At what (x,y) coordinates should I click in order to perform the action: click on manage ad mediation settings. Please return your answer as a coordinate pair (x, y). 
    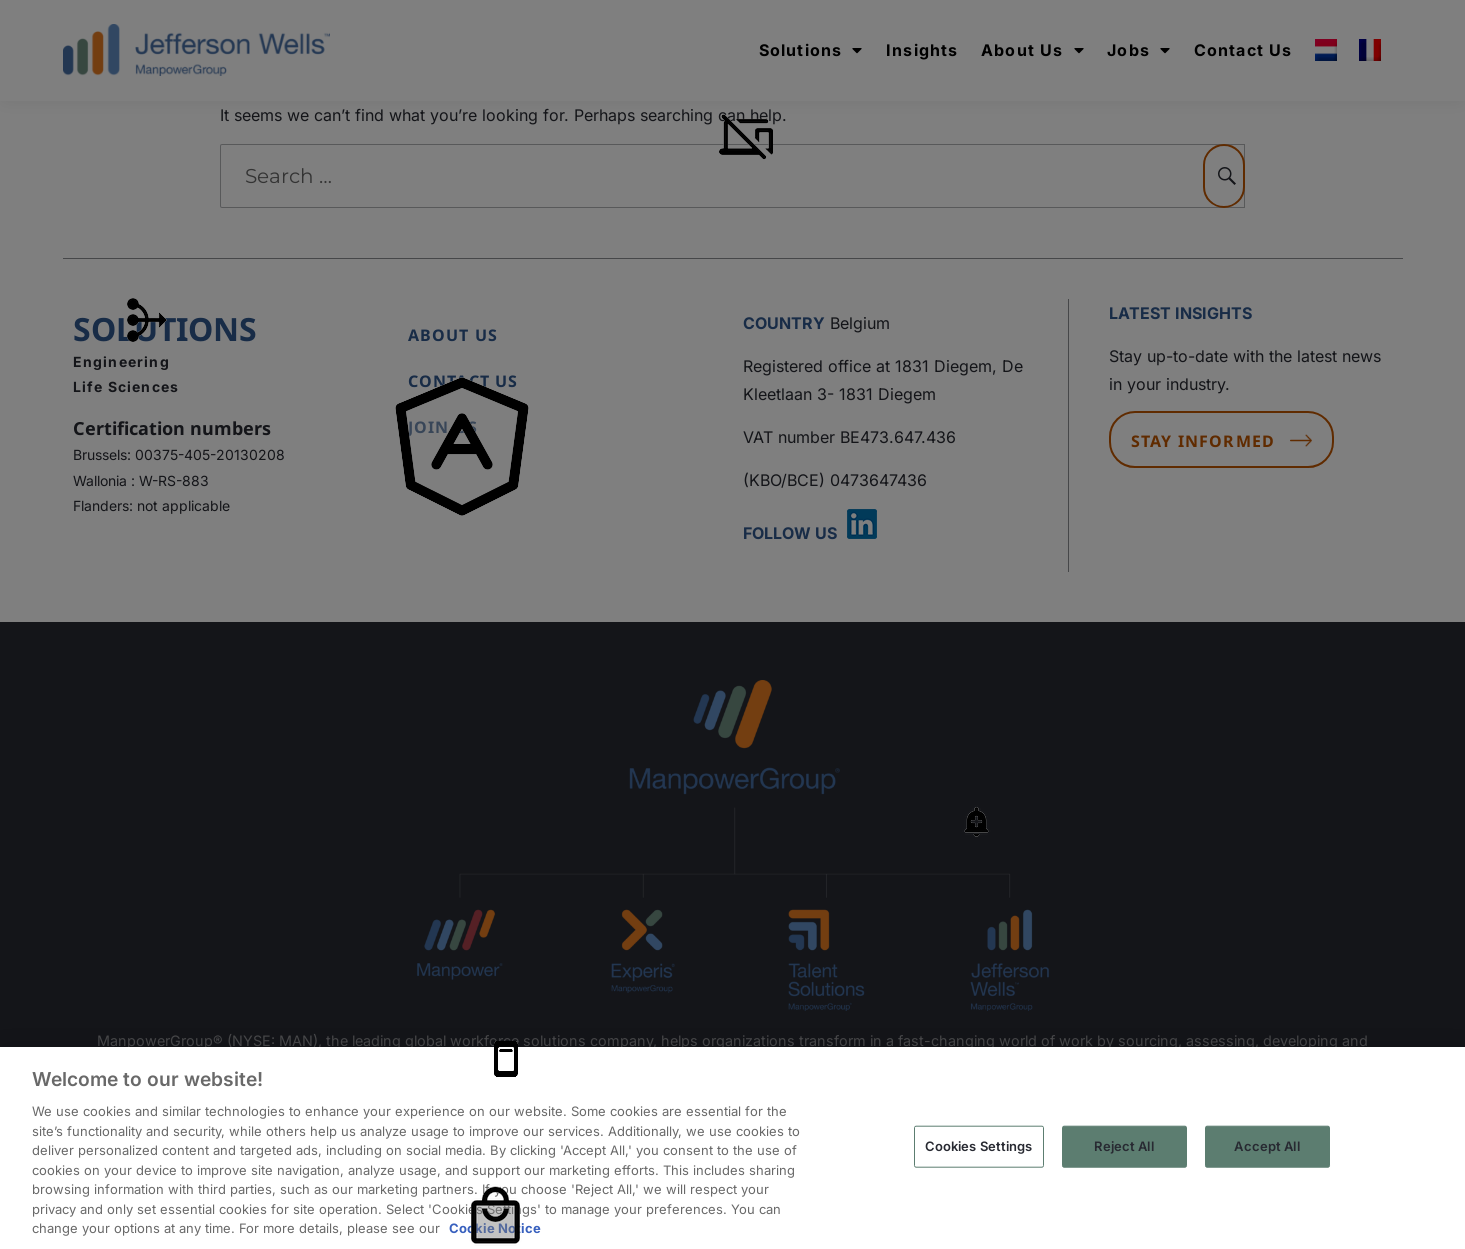
    Looking at the image, I should click on (147, 320).